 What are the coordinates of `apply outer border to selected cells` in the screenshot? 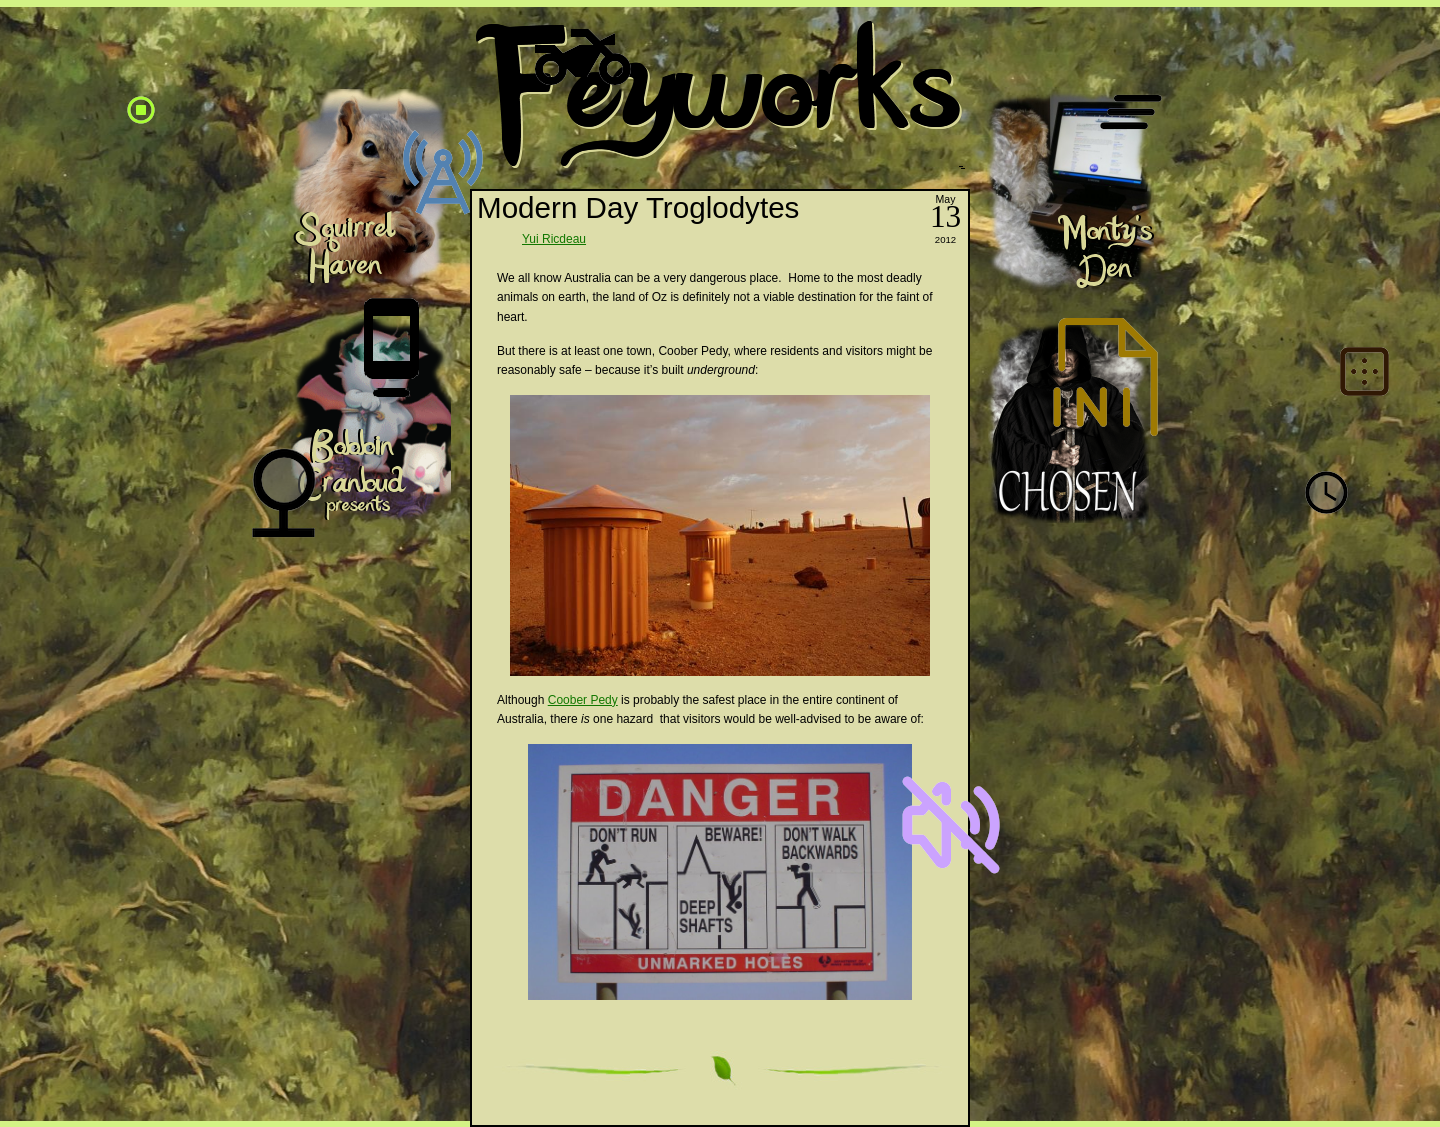 It's located at (1364, 371).